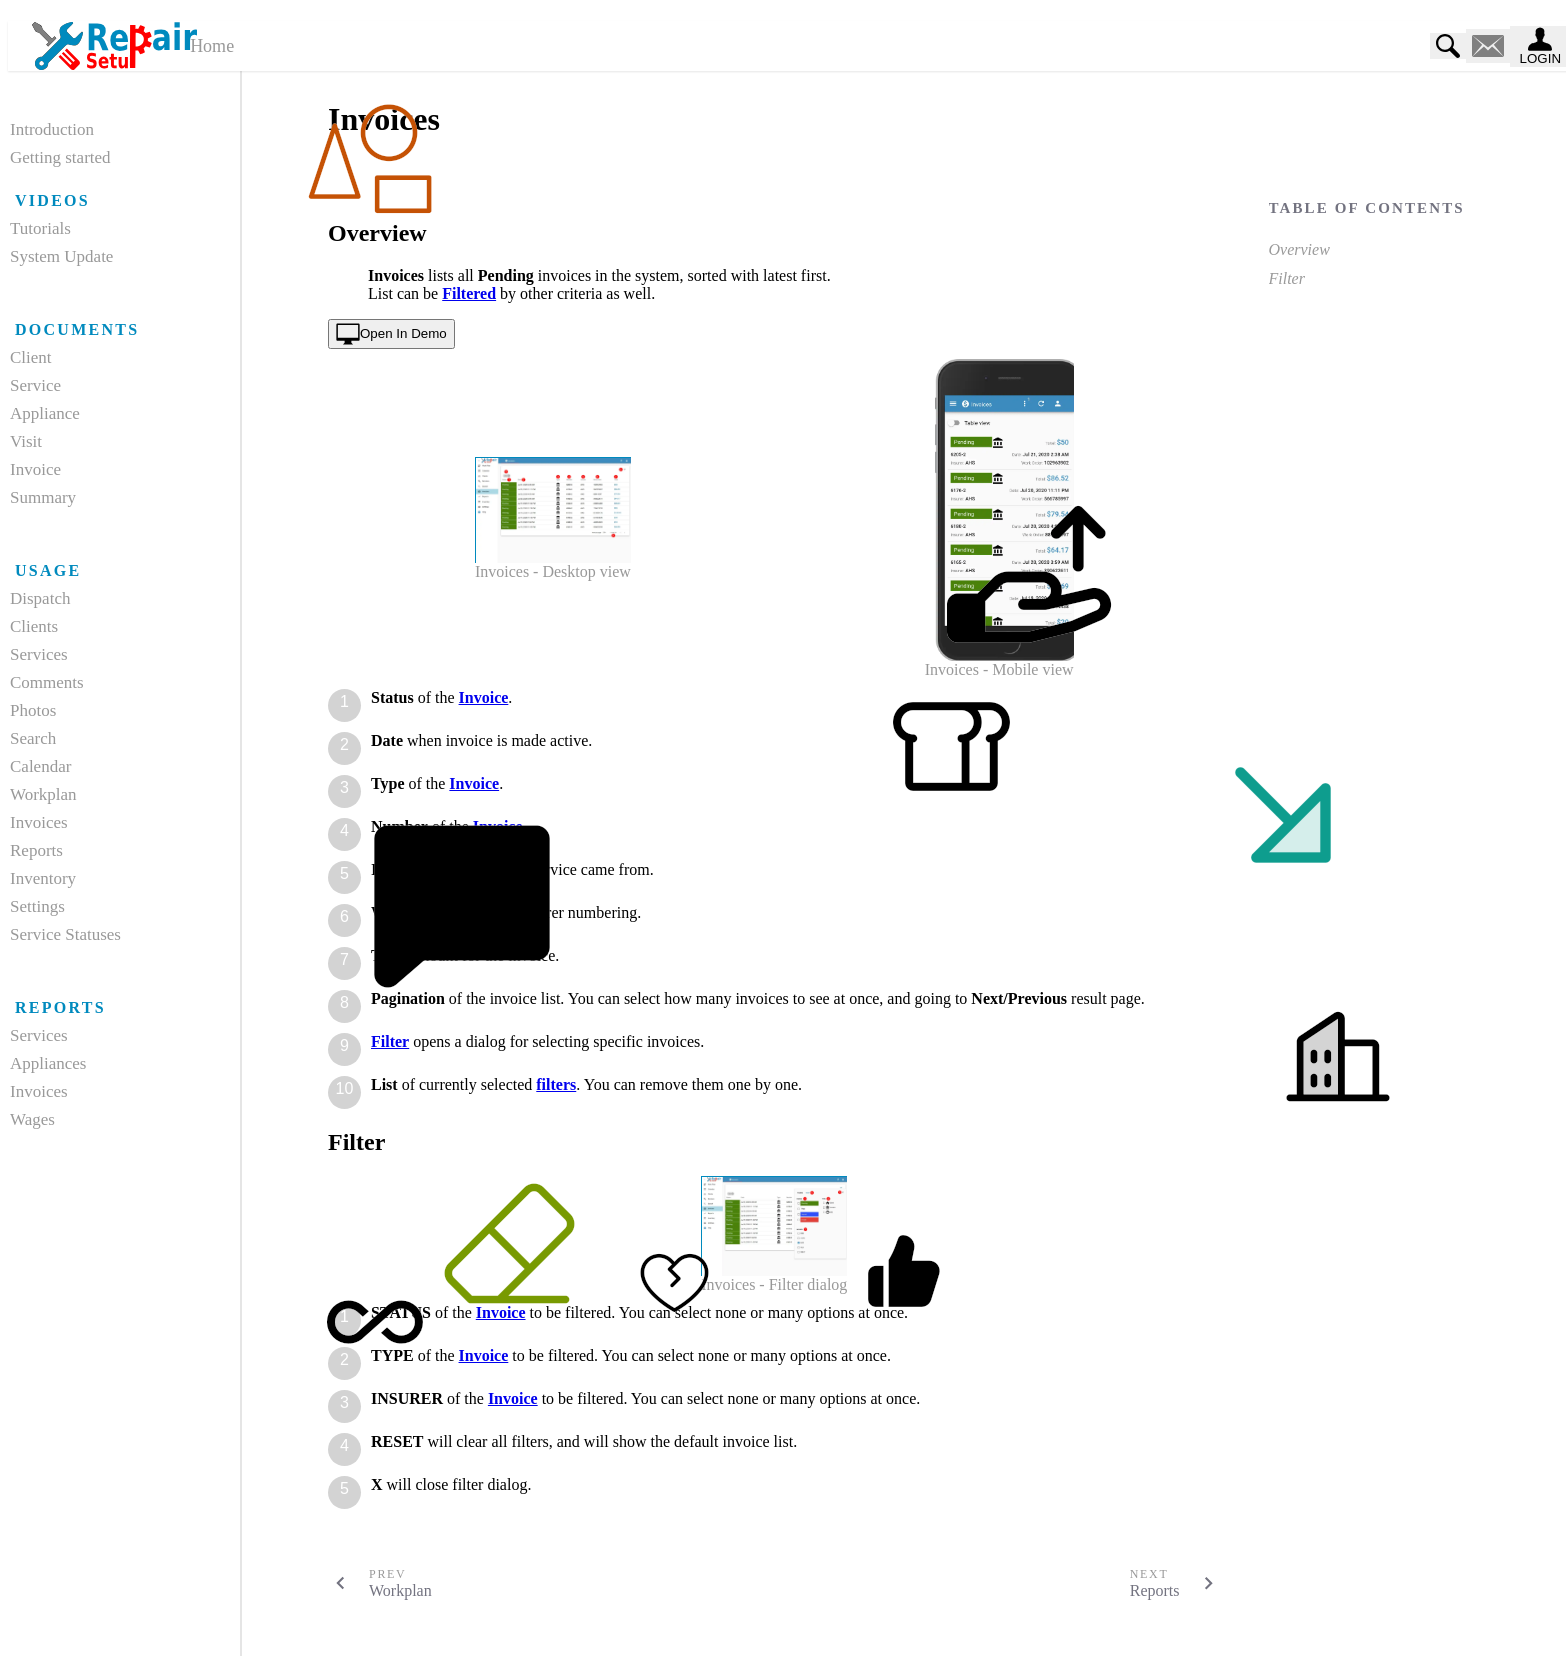  I want to click on browse bakery or bread products, so click(953, 746).